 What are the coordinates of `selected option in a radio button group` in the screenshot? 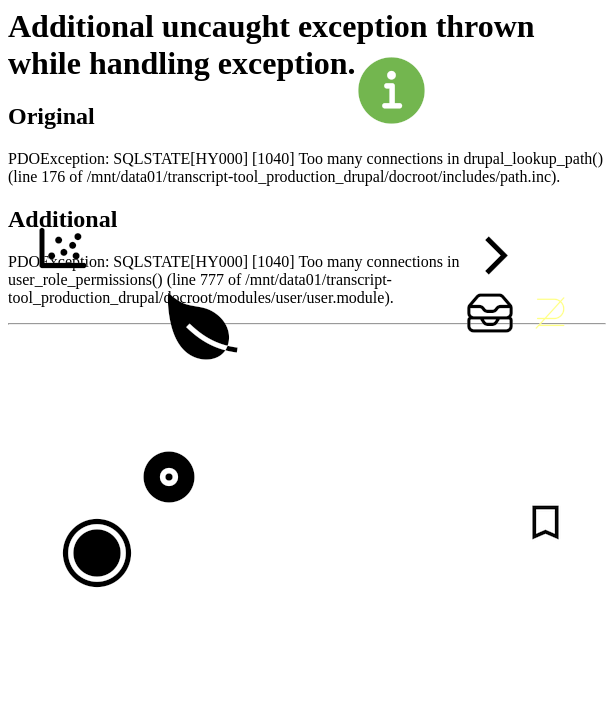 It's located at (97, 553).